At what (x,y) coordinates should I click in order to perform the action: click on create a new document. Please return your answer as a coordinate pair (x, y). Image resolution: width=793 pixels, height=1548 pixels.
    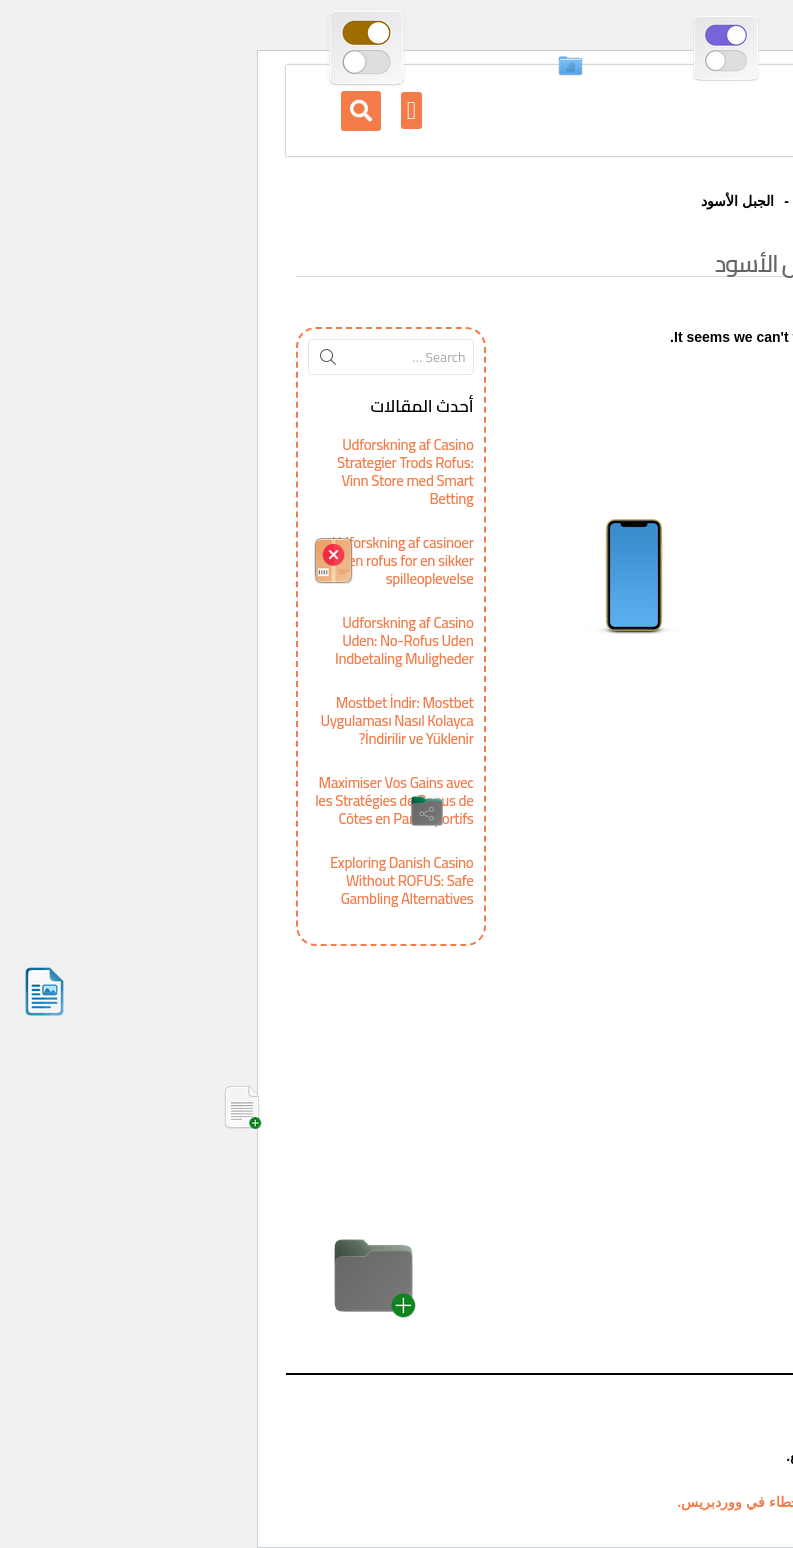
    Looking at the image, I should click on (242, 1107).